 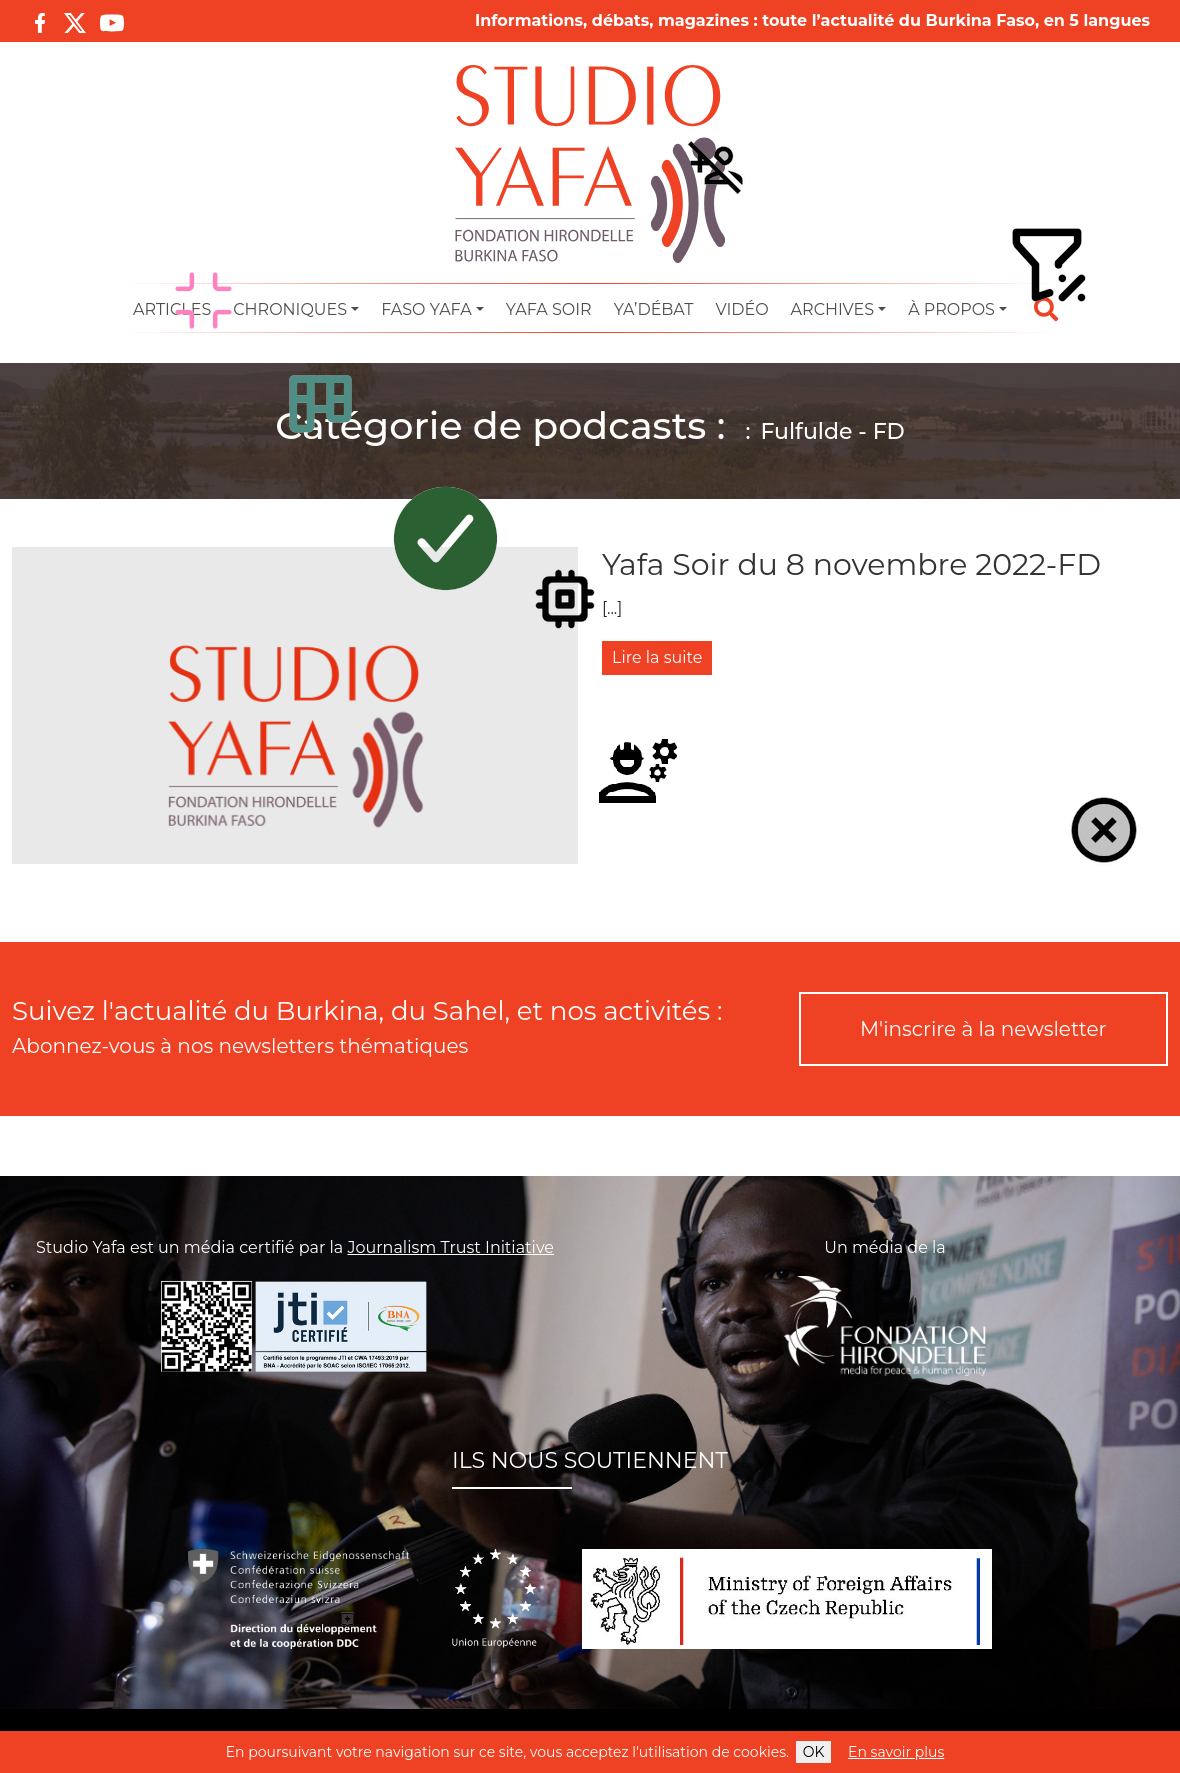 What do you see at coordinates (320, 401) in the screenshot?
I see `open kanban board view` at bounding box center [320, 401].